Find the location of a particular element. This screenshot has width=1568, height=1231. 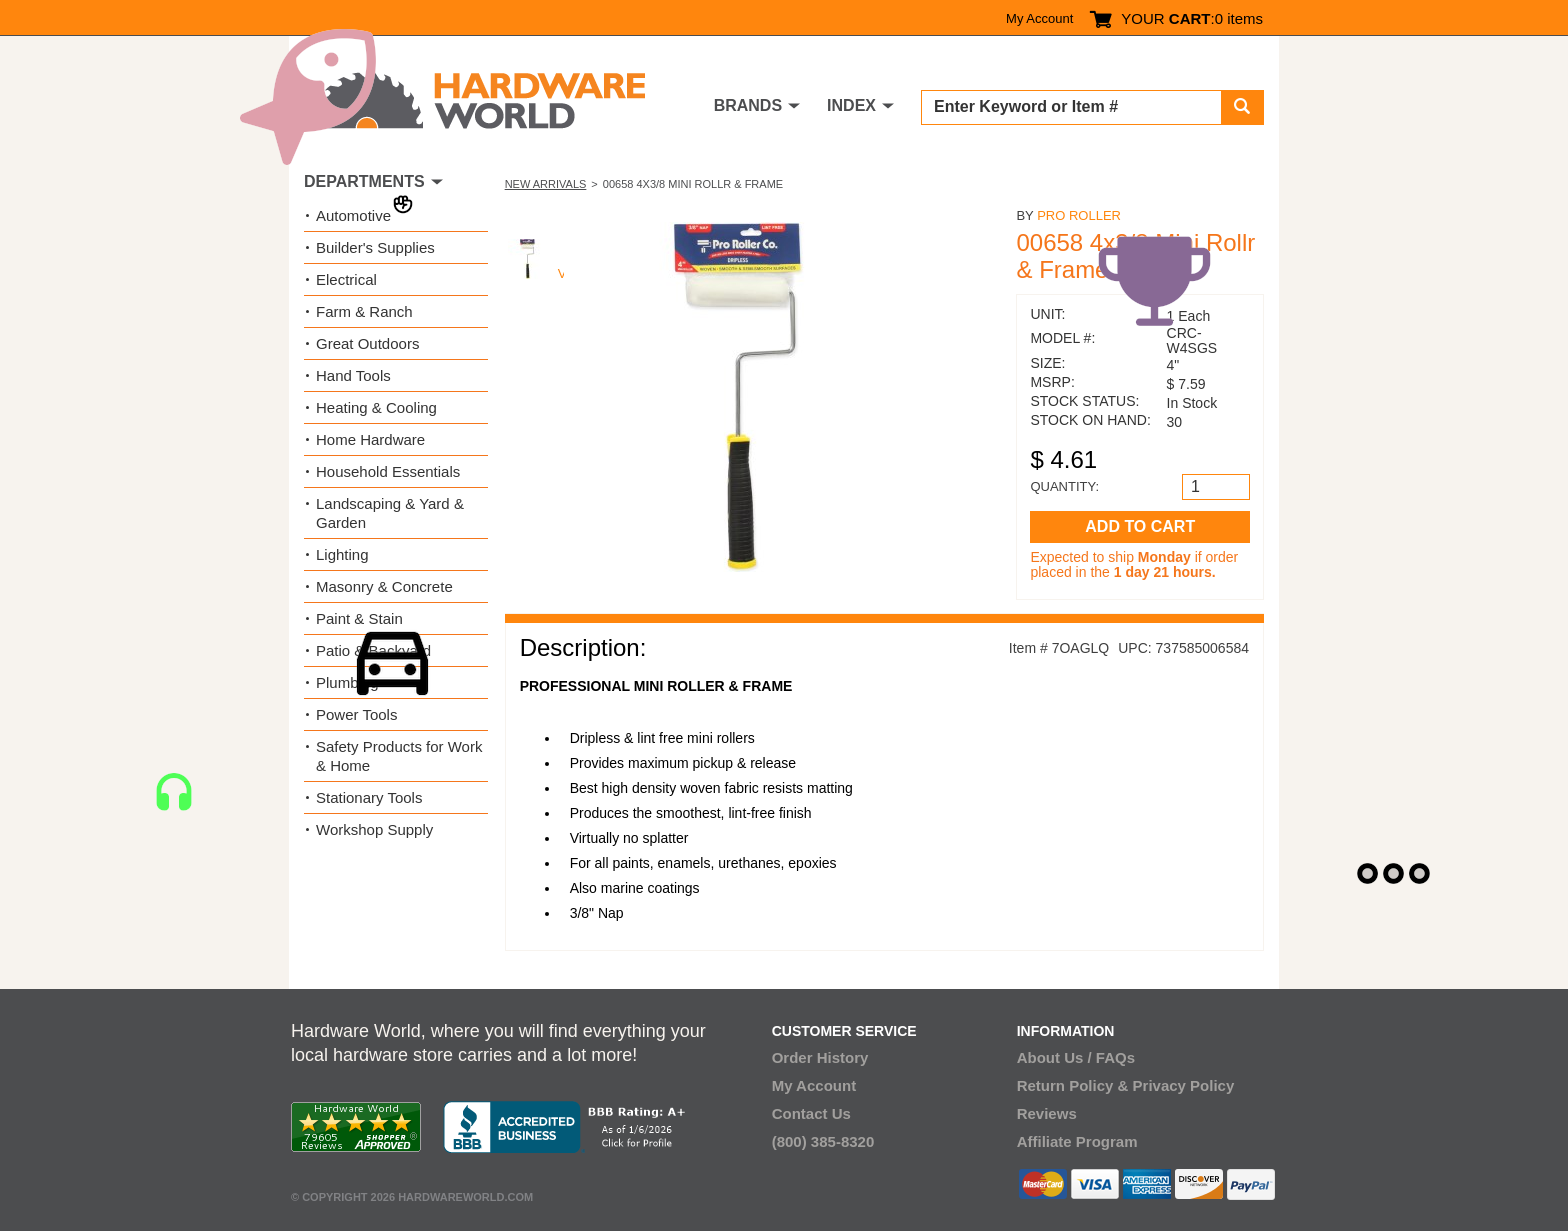

open more options menu is located at coordinates (1393, 873).